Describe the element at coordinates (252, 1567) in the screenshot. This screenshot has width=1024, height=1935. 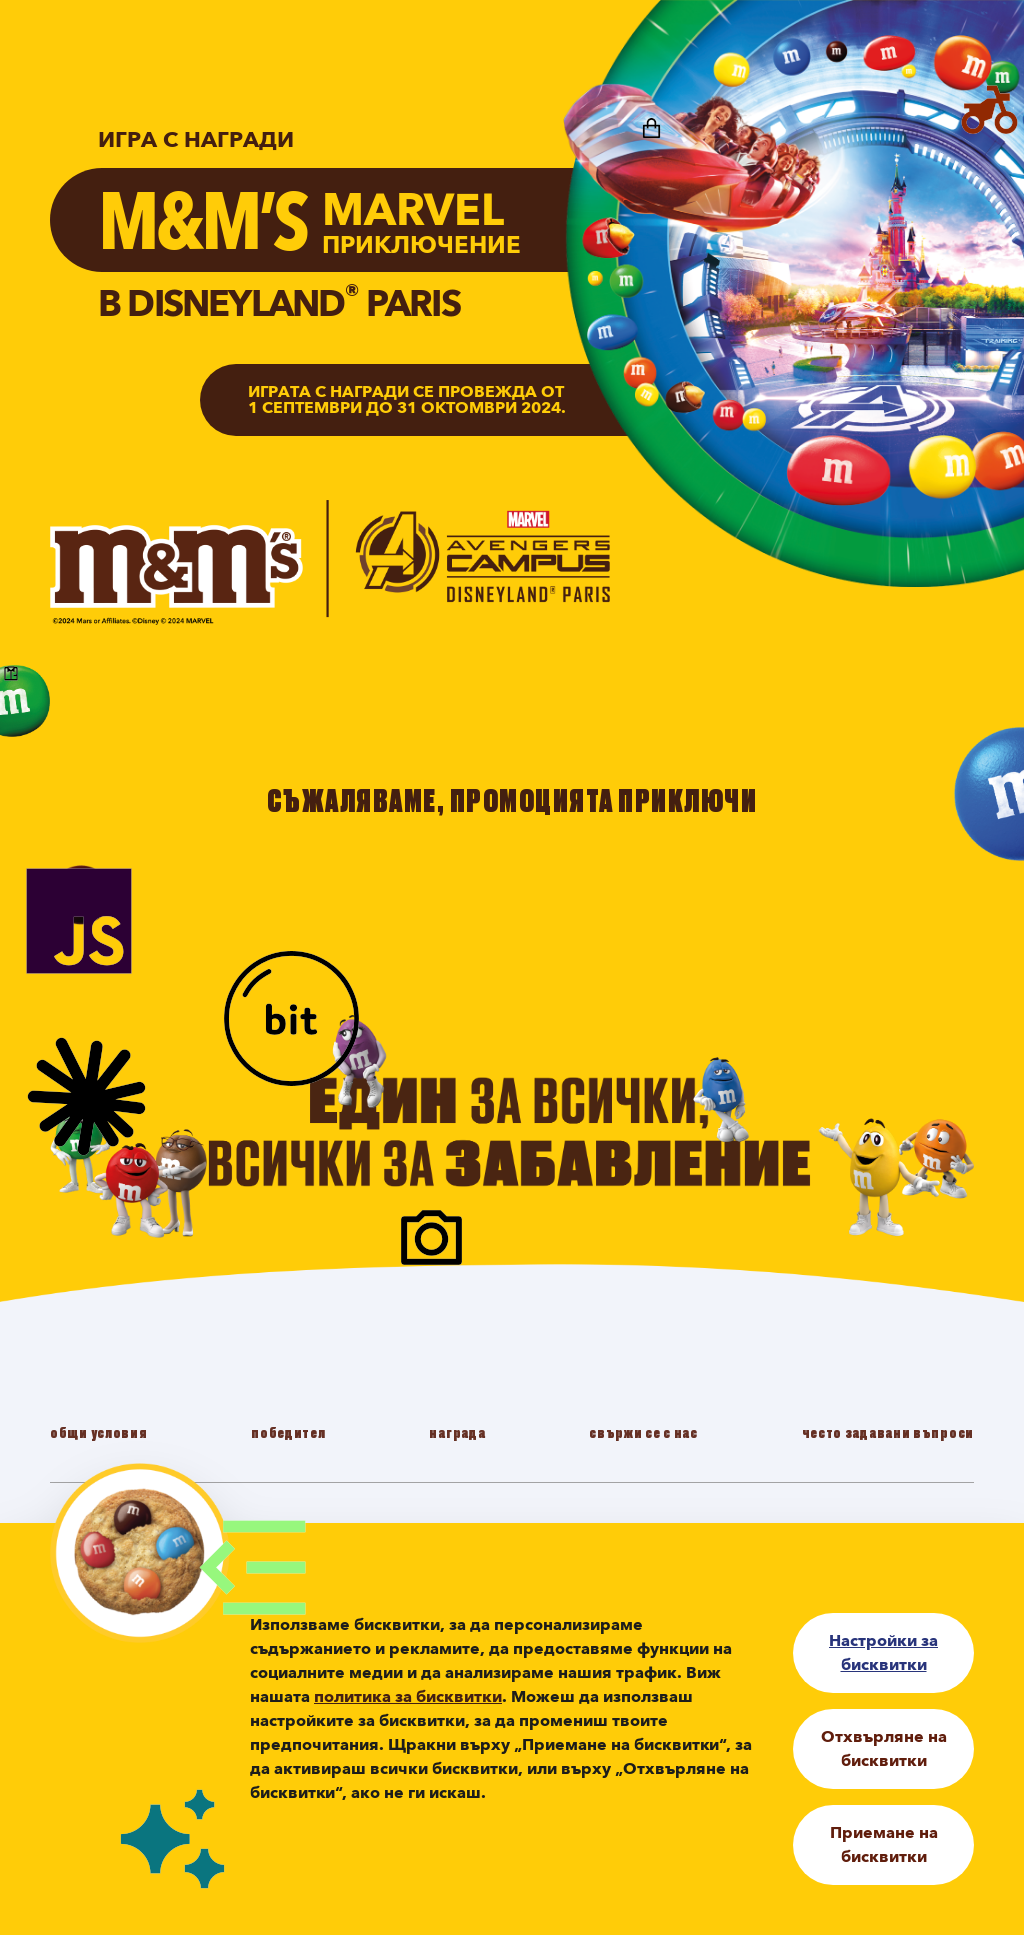
I see `collapse the sidebar menu` at that location.